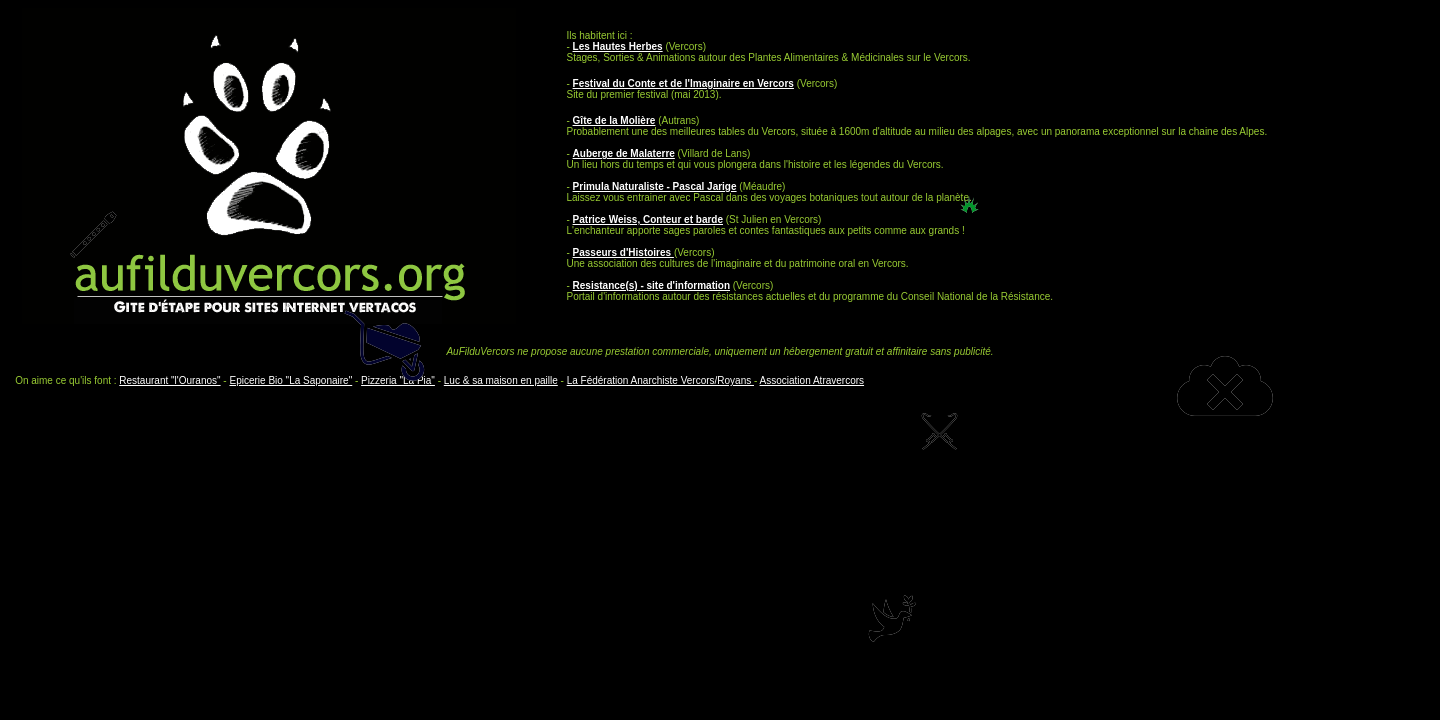 The image size is (1440, 720). What do you see at coordinates (383, 346) in the screenshot?
I see `access gardening or landscaping tools` at bounding box center [383, 346].